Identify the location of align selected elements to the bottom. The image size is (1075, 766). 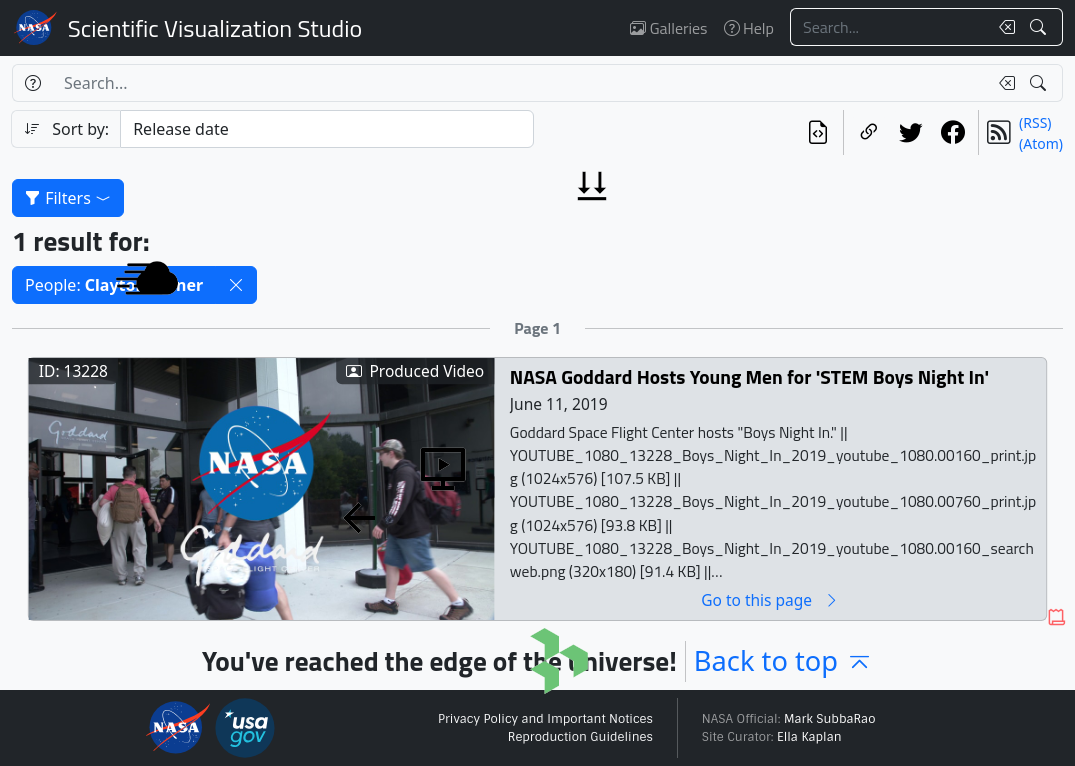
(592, 186).